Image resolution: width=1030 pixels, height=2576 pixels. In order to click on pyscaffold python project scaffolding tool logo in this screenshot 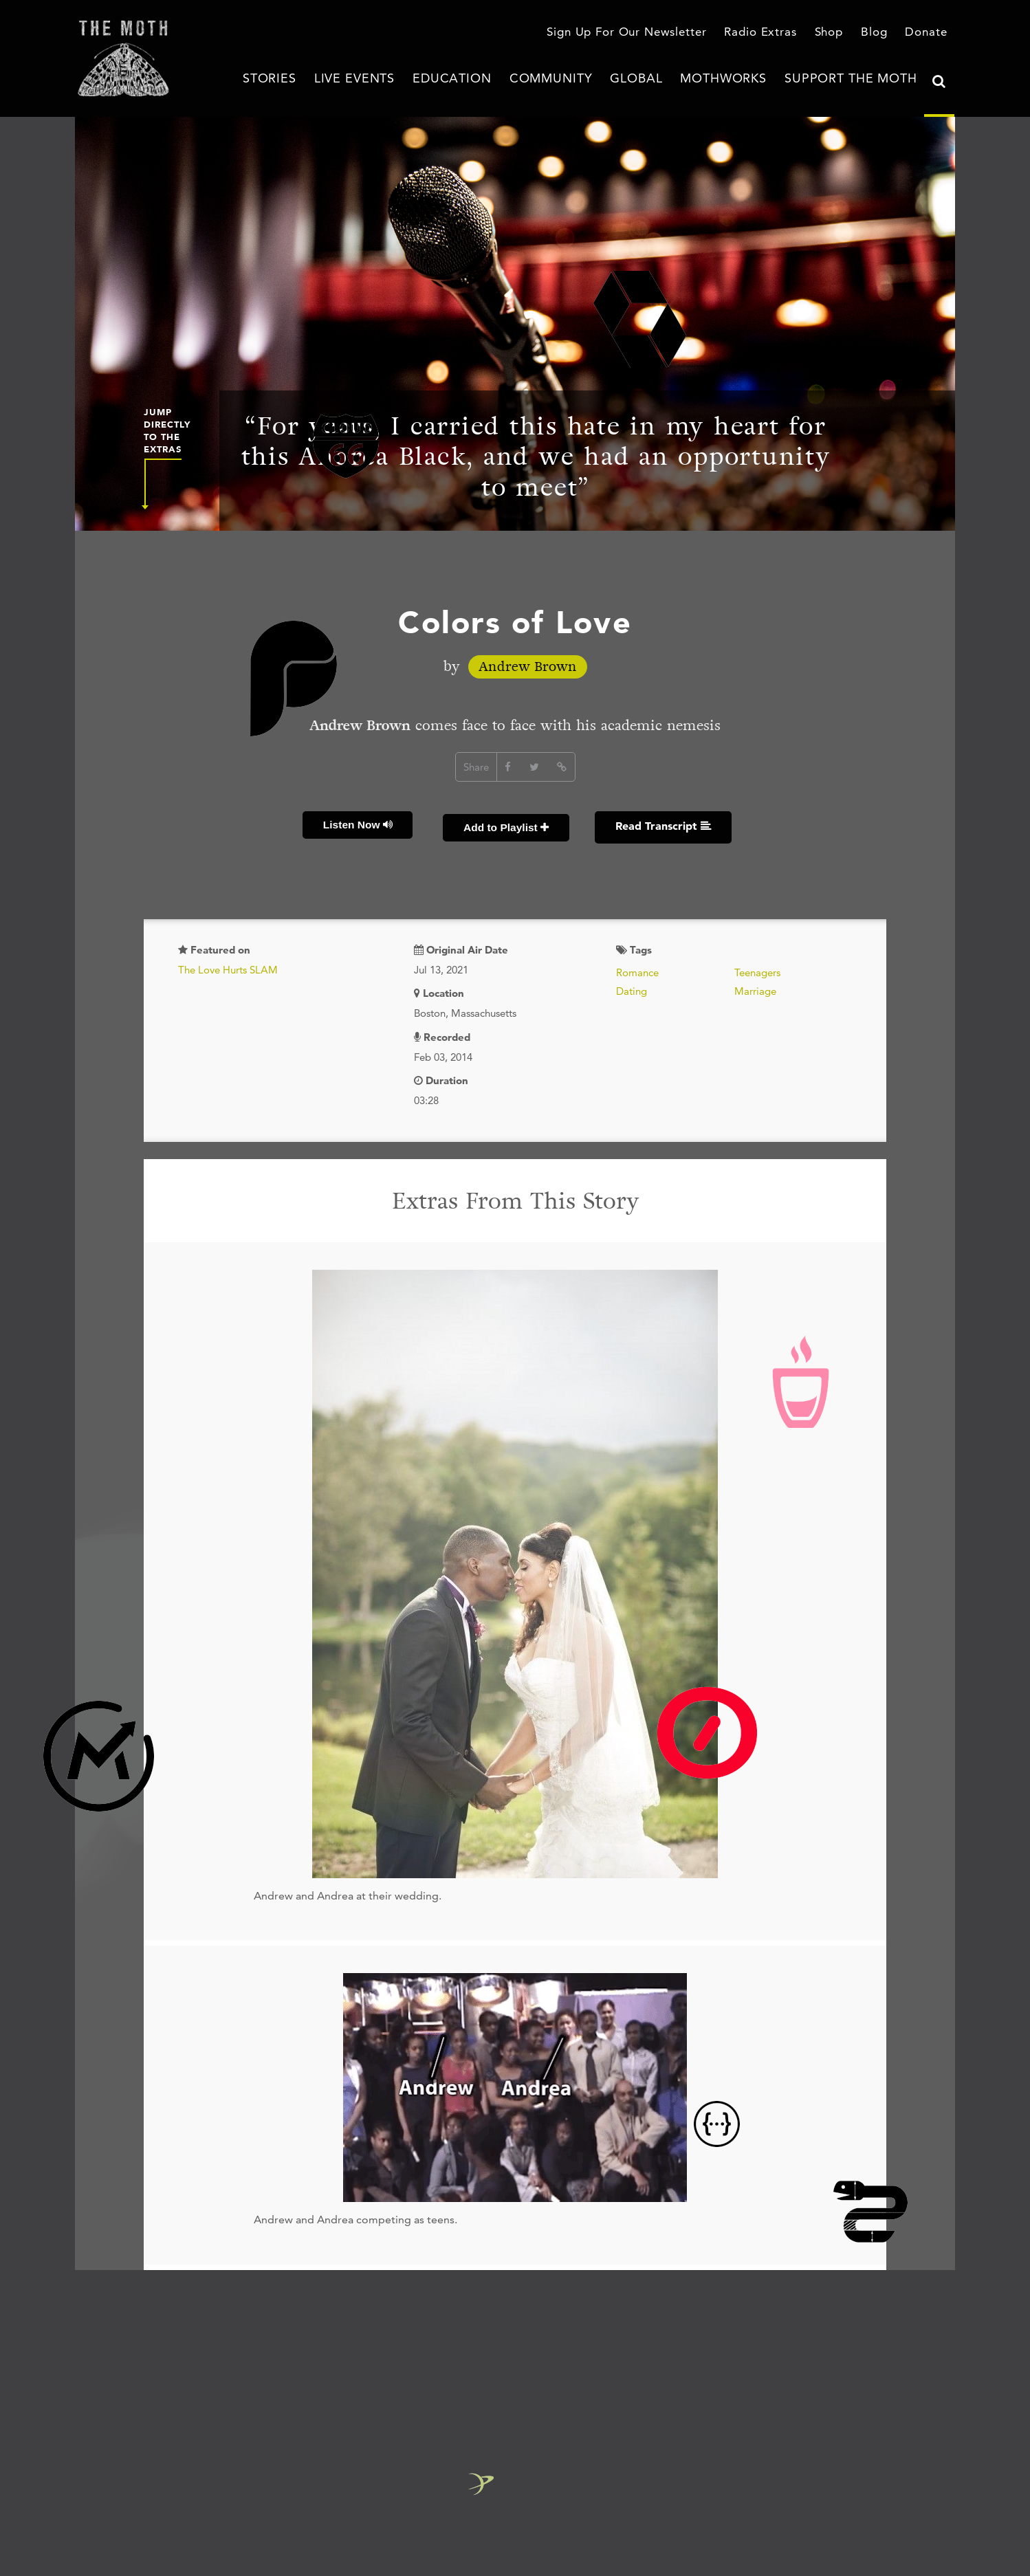, I will do `click(870, 2212)`.